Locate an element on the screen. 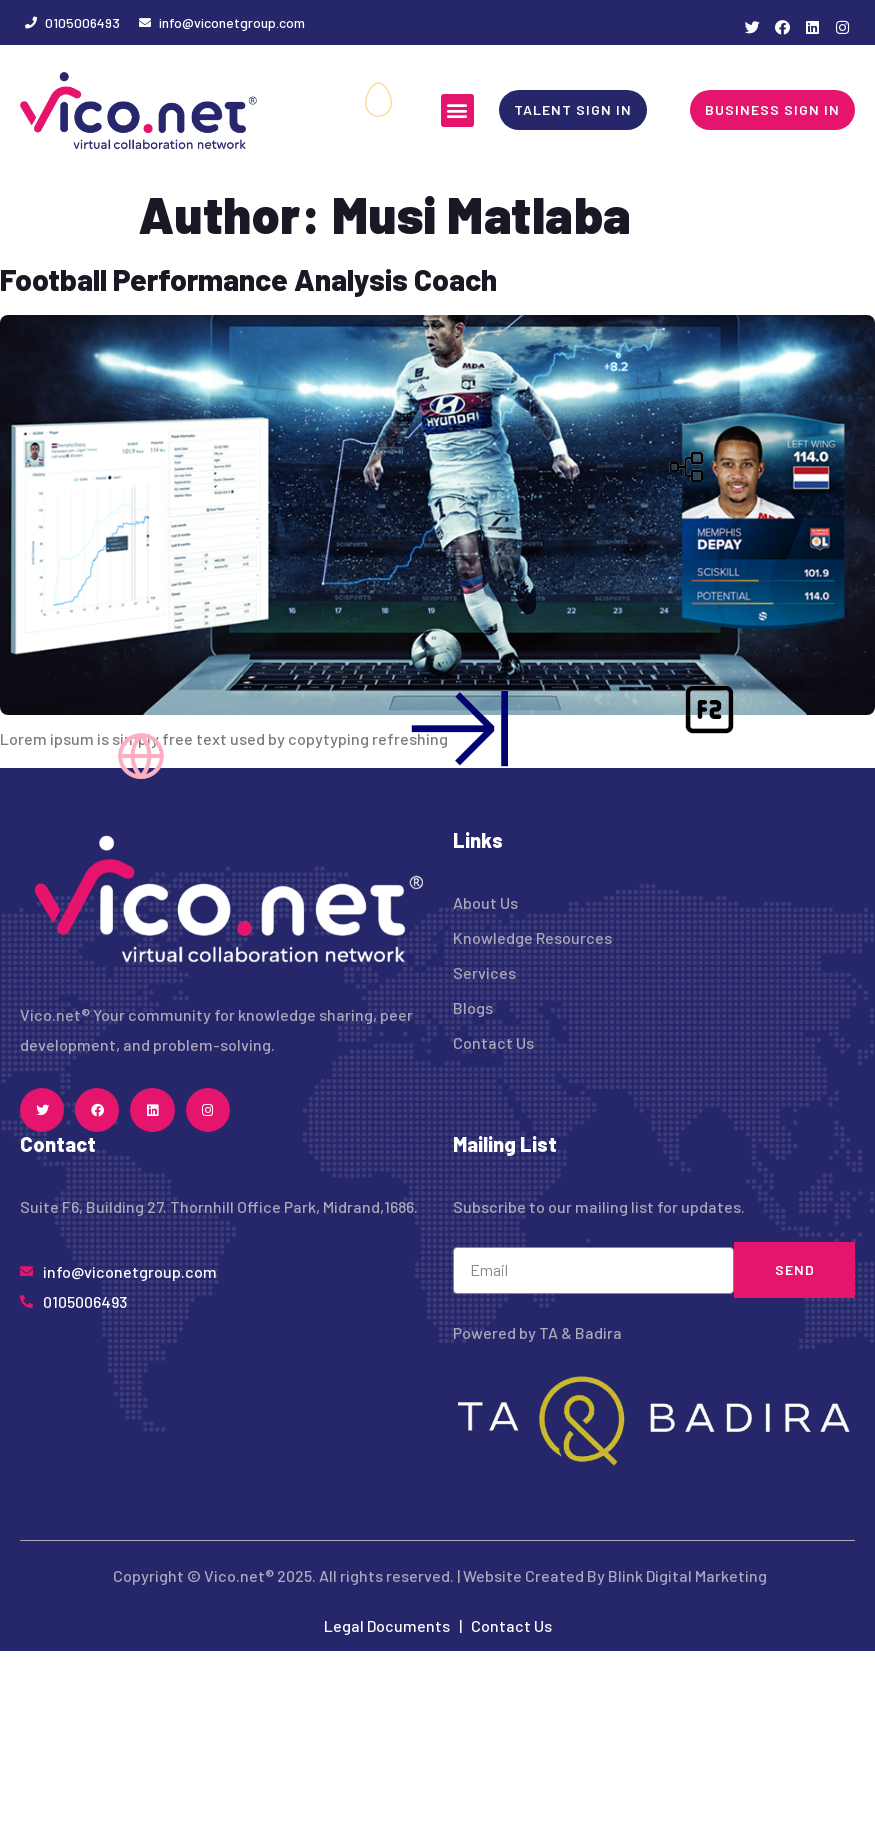 This screenshot has height=1822, width=875. switch to global or international settings is located at coordinates (141, 756).